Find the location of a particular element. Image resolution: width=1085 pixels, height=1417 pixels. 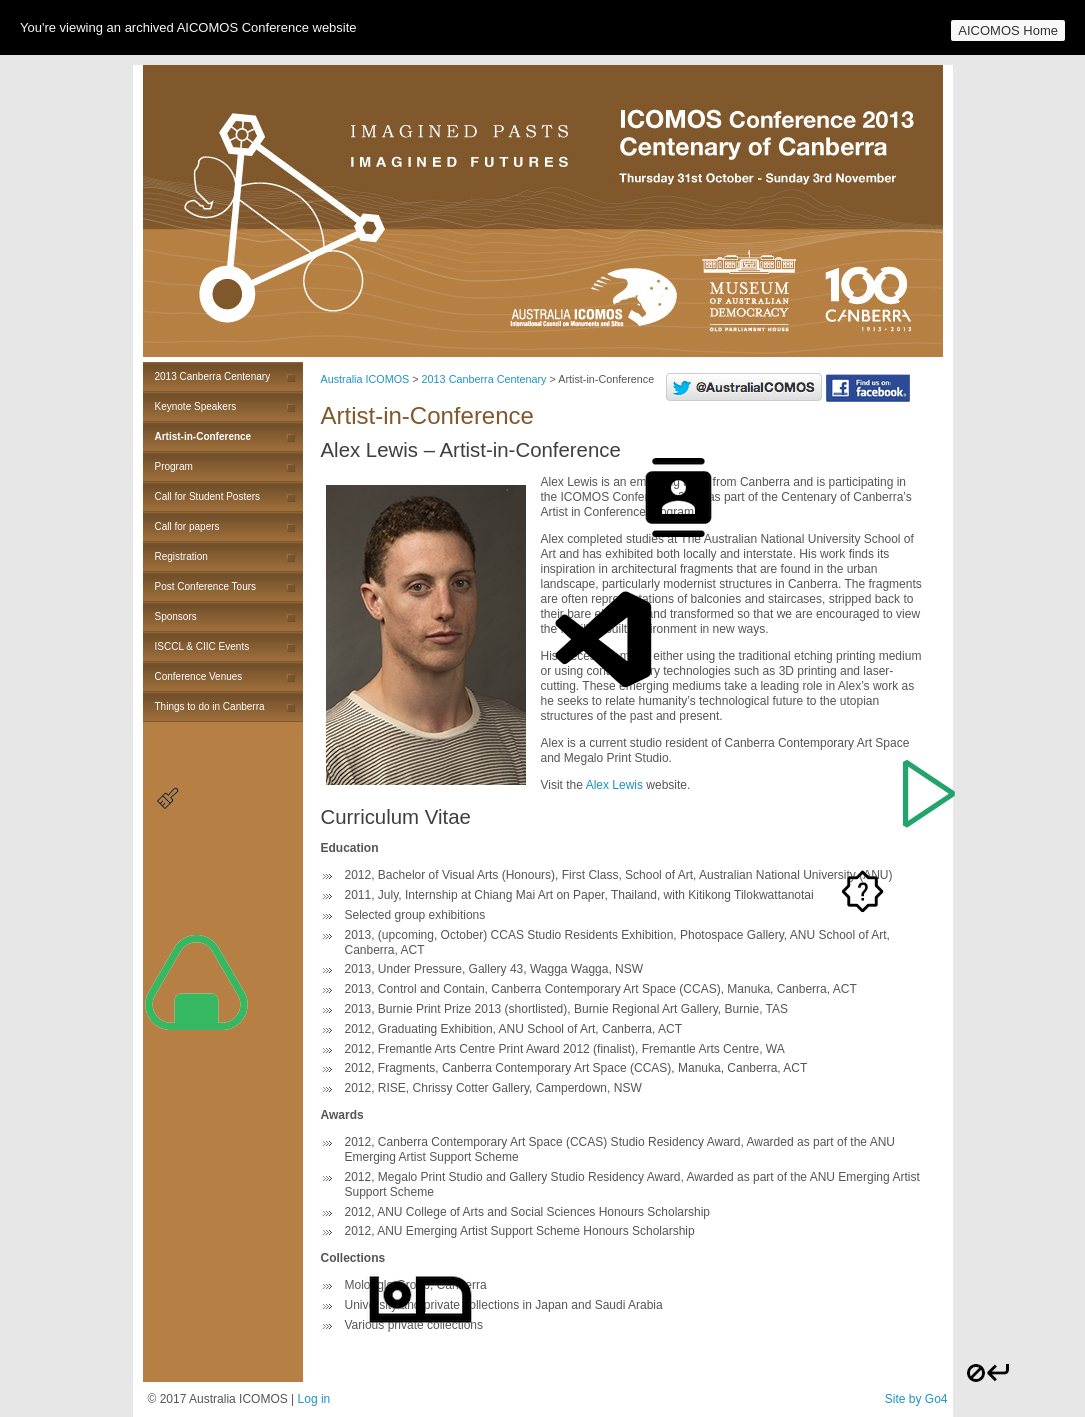

access painting or drawing tools is located at coordinates (168, 798).